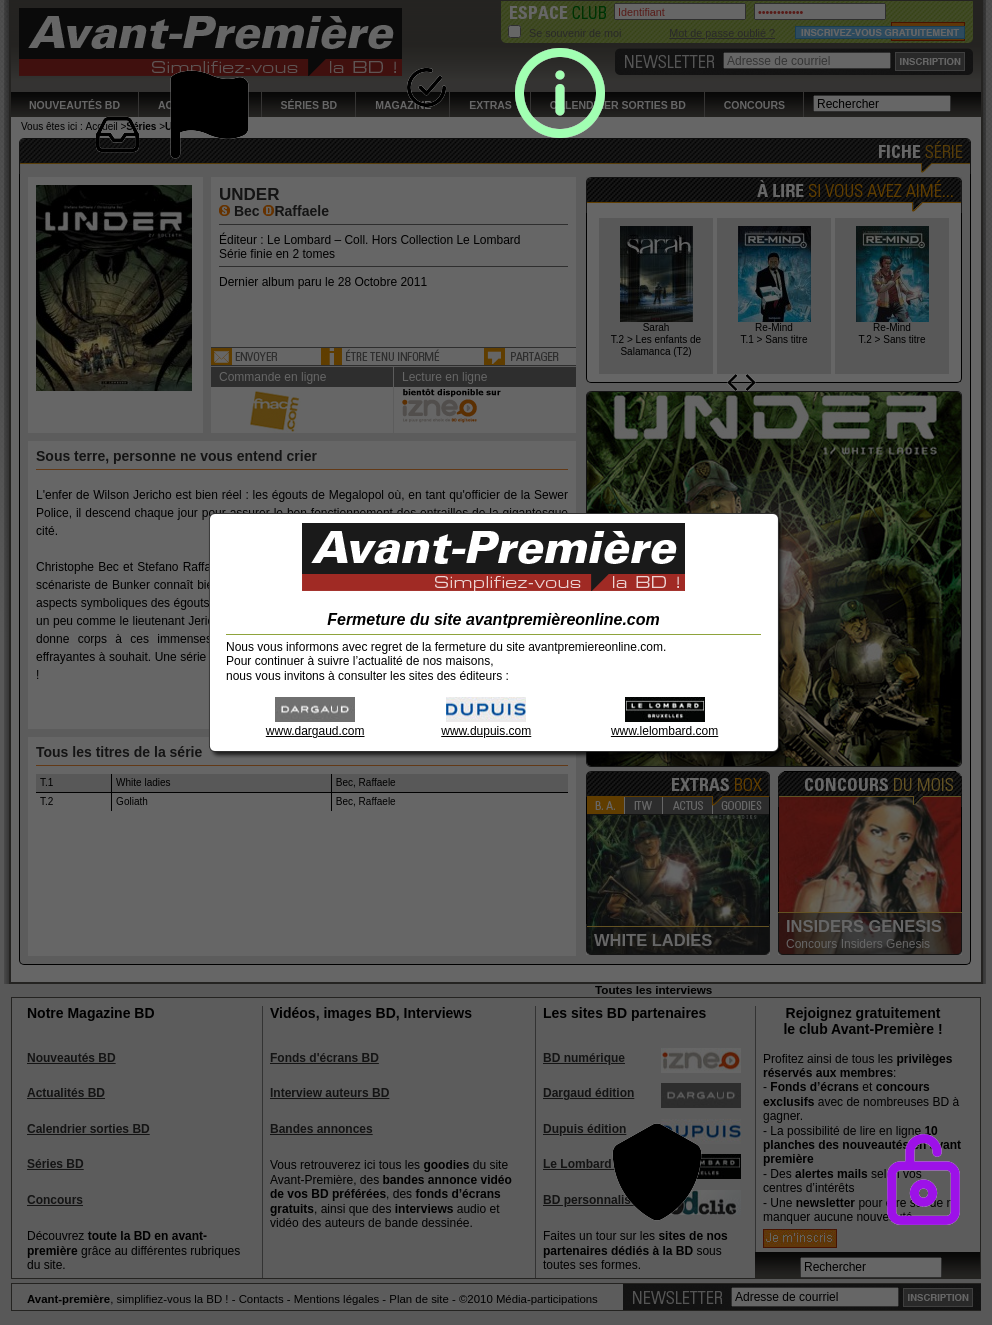 The image size is (992, 1325). Describe the element at coordinates (117, 134) in the screenshot. I see `view your inbox messages` at that location.